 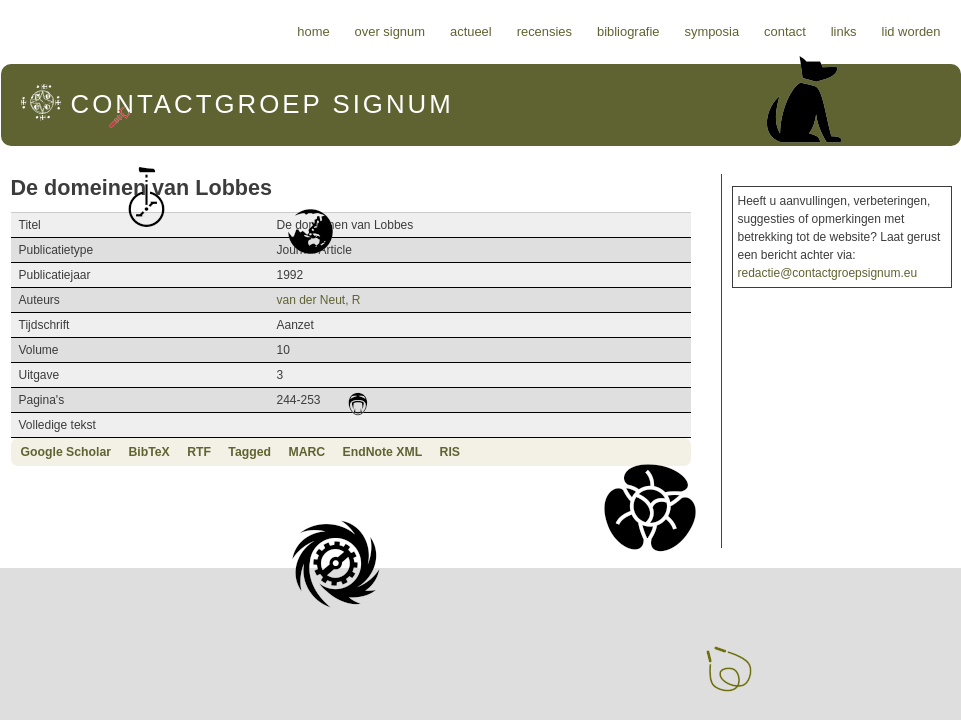 What do you see at coordinates (336, 564) in the screenshot?
I see `activate overdrive or boost mode` at bounding box center [336, 564].